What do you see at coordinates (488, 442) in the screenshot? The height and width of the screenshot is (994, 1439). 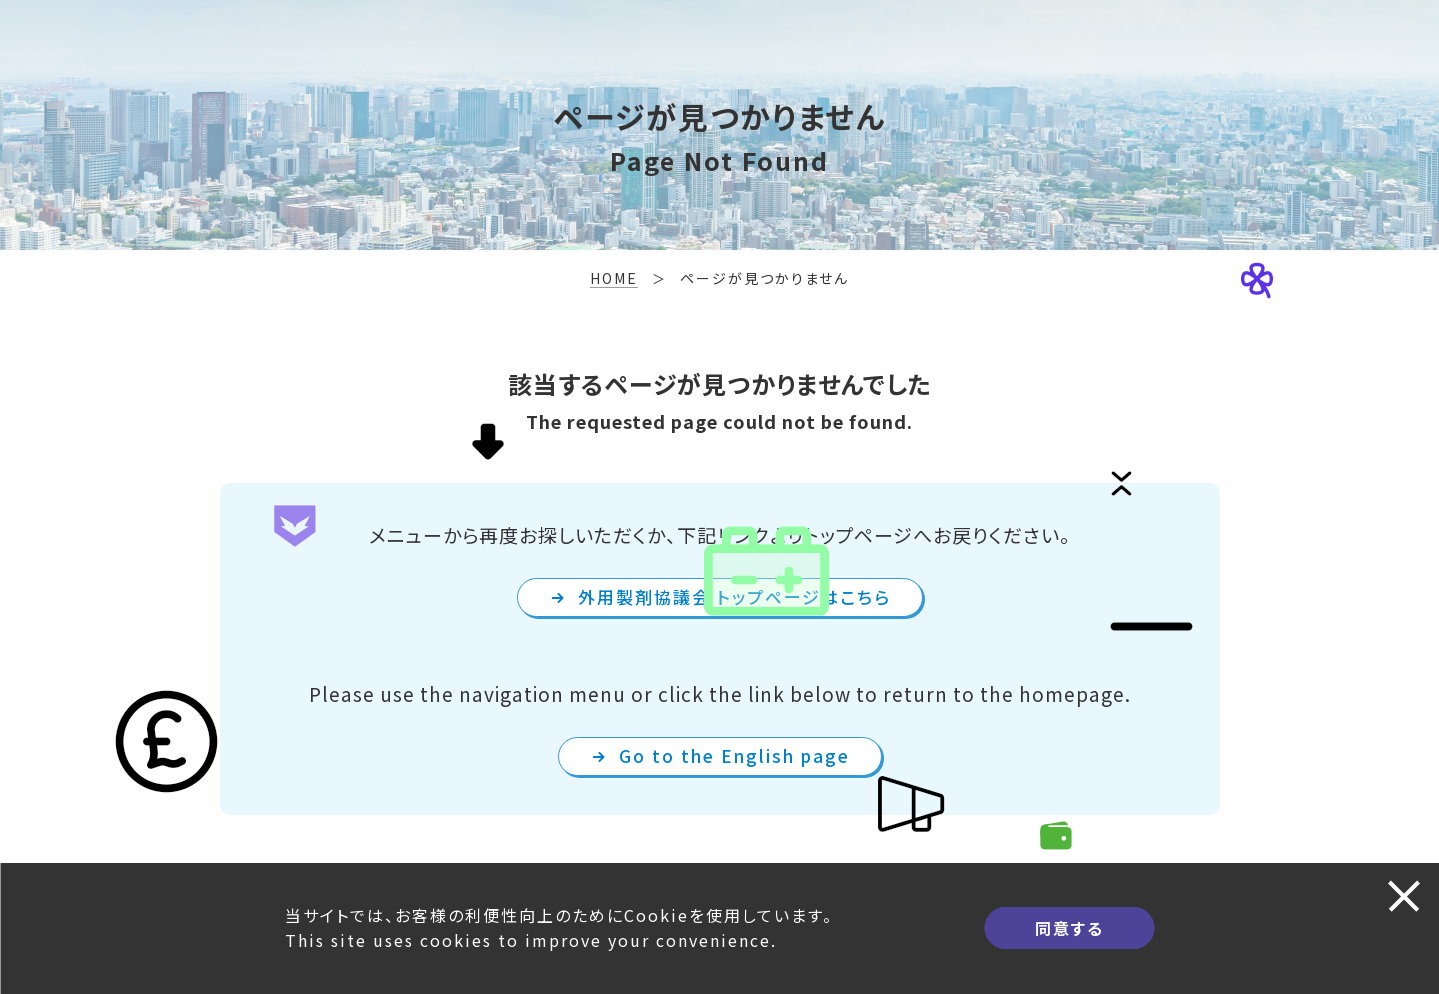 I see `download a file or content` at bounding box center [488, 442].